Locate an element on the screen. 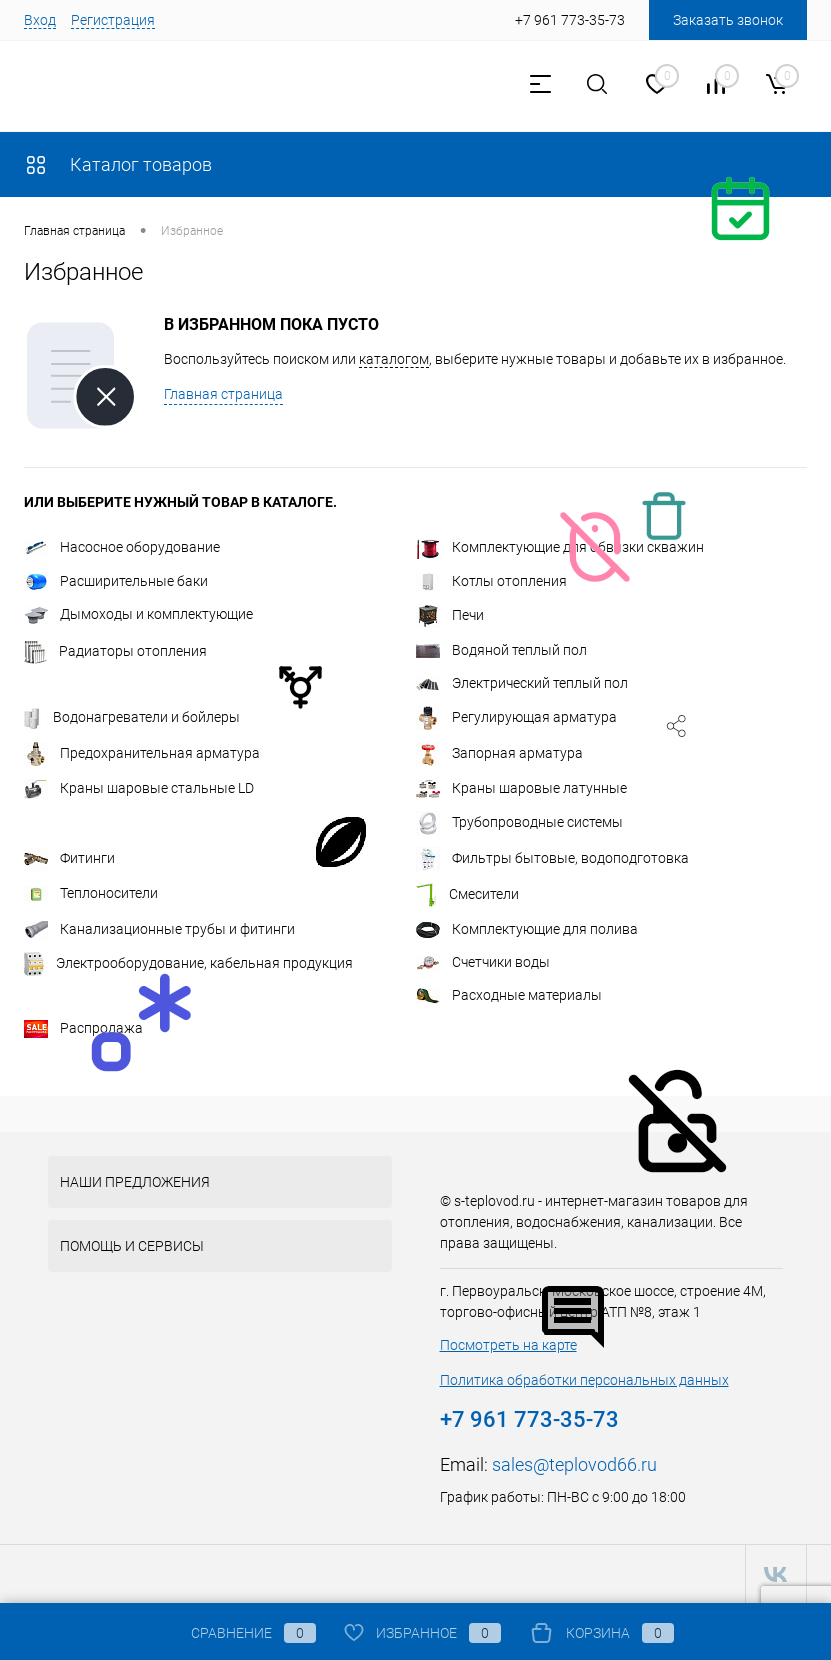 Image resolution: width=831 pixels, height=1660 pixels. select transgender as gender identity is located at coordinates (300, 687).